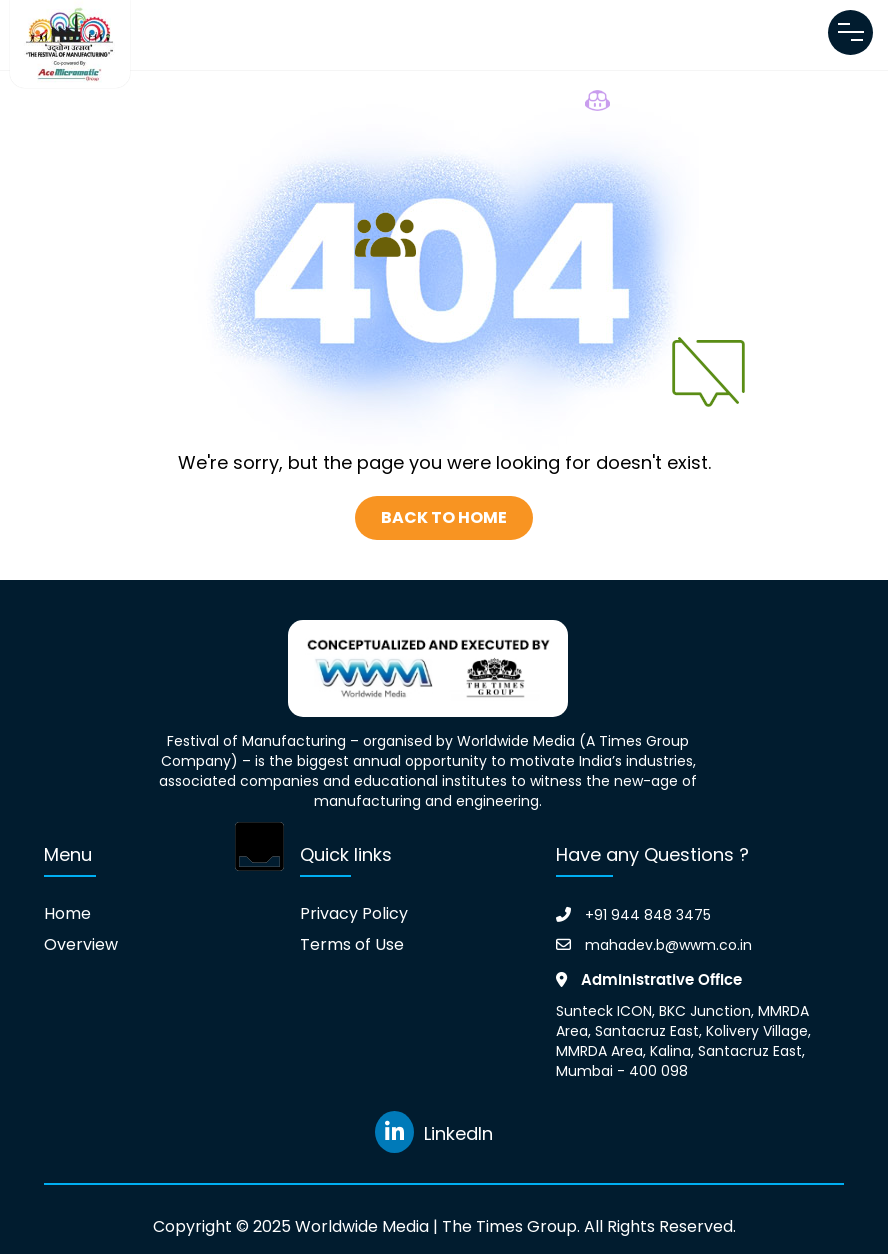 This screenshot has height=1254, width=888. Describe the element at coordinates (708, 370) in the screenshot. I see `mute or disable chat notifications` at that location.